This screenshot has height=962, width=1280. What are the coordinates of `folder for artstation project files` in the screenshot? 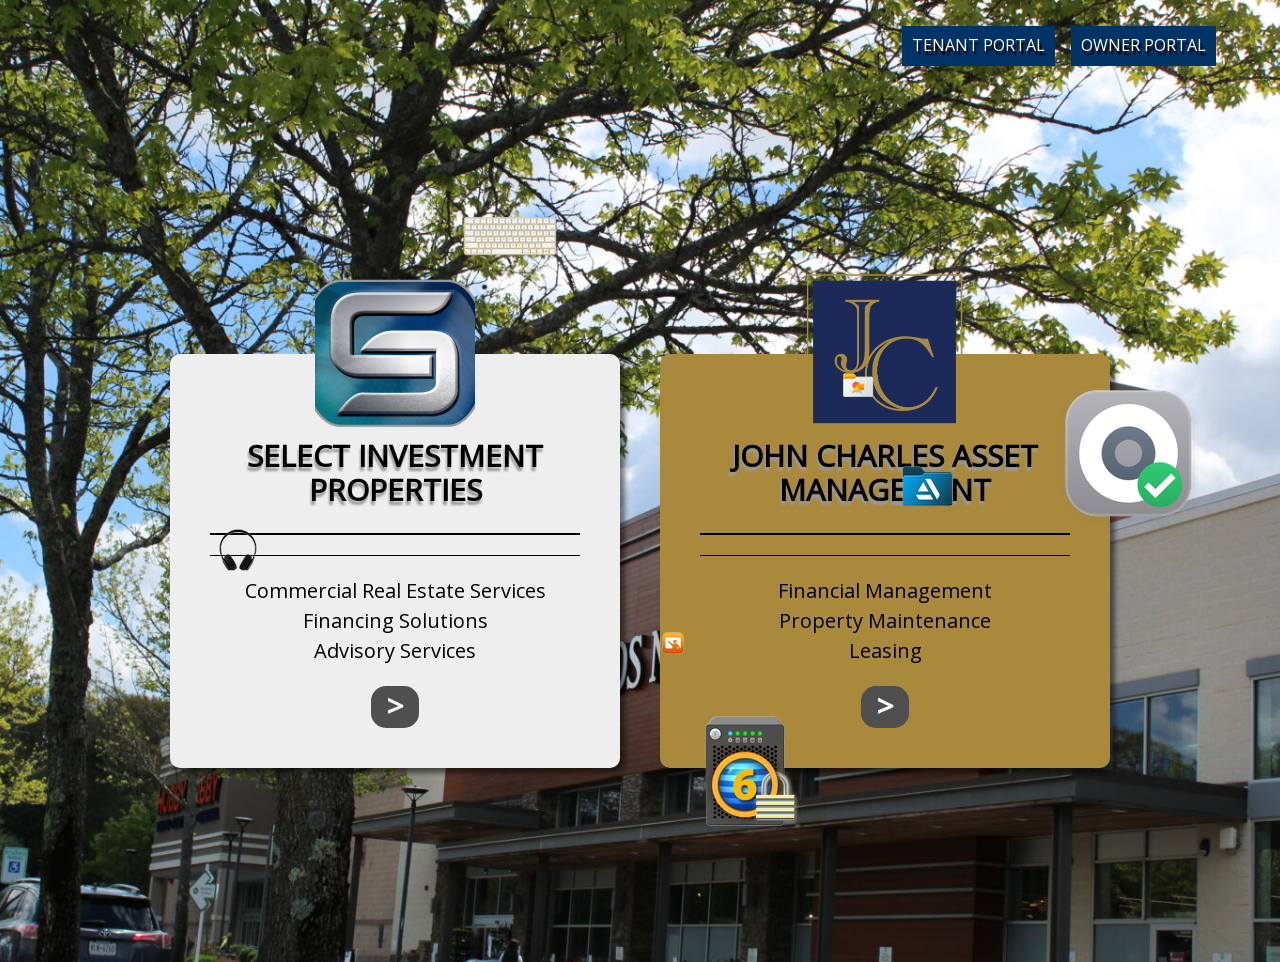 It's located at (927, 487).